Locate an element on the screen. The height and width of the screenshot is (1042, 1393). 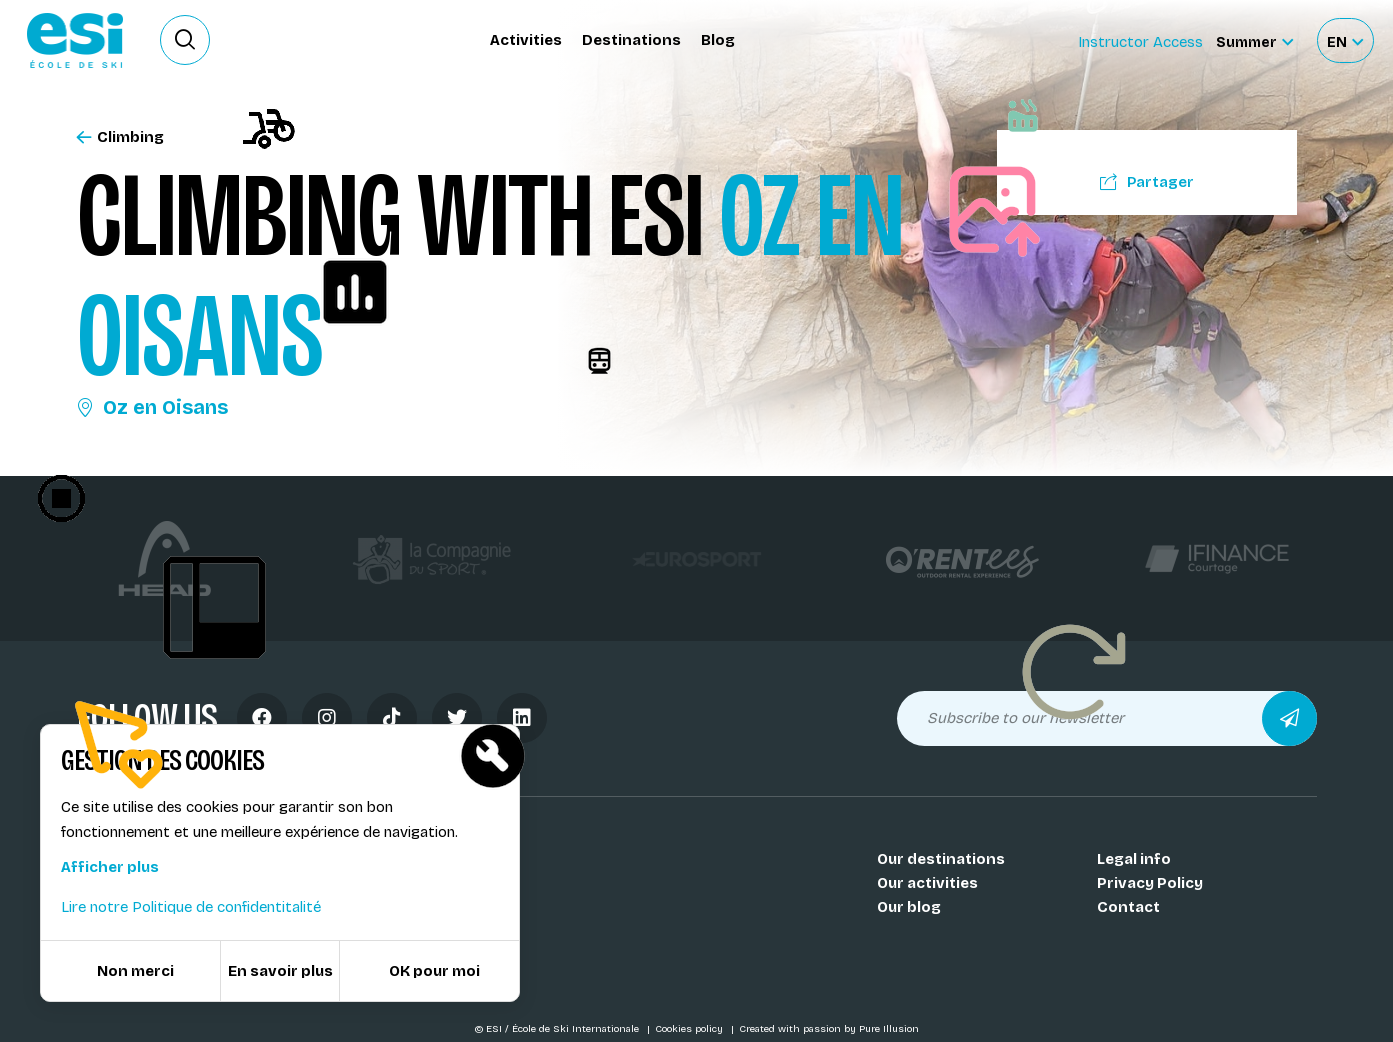
get subway or metro directions is located at coordinates (599, 361).